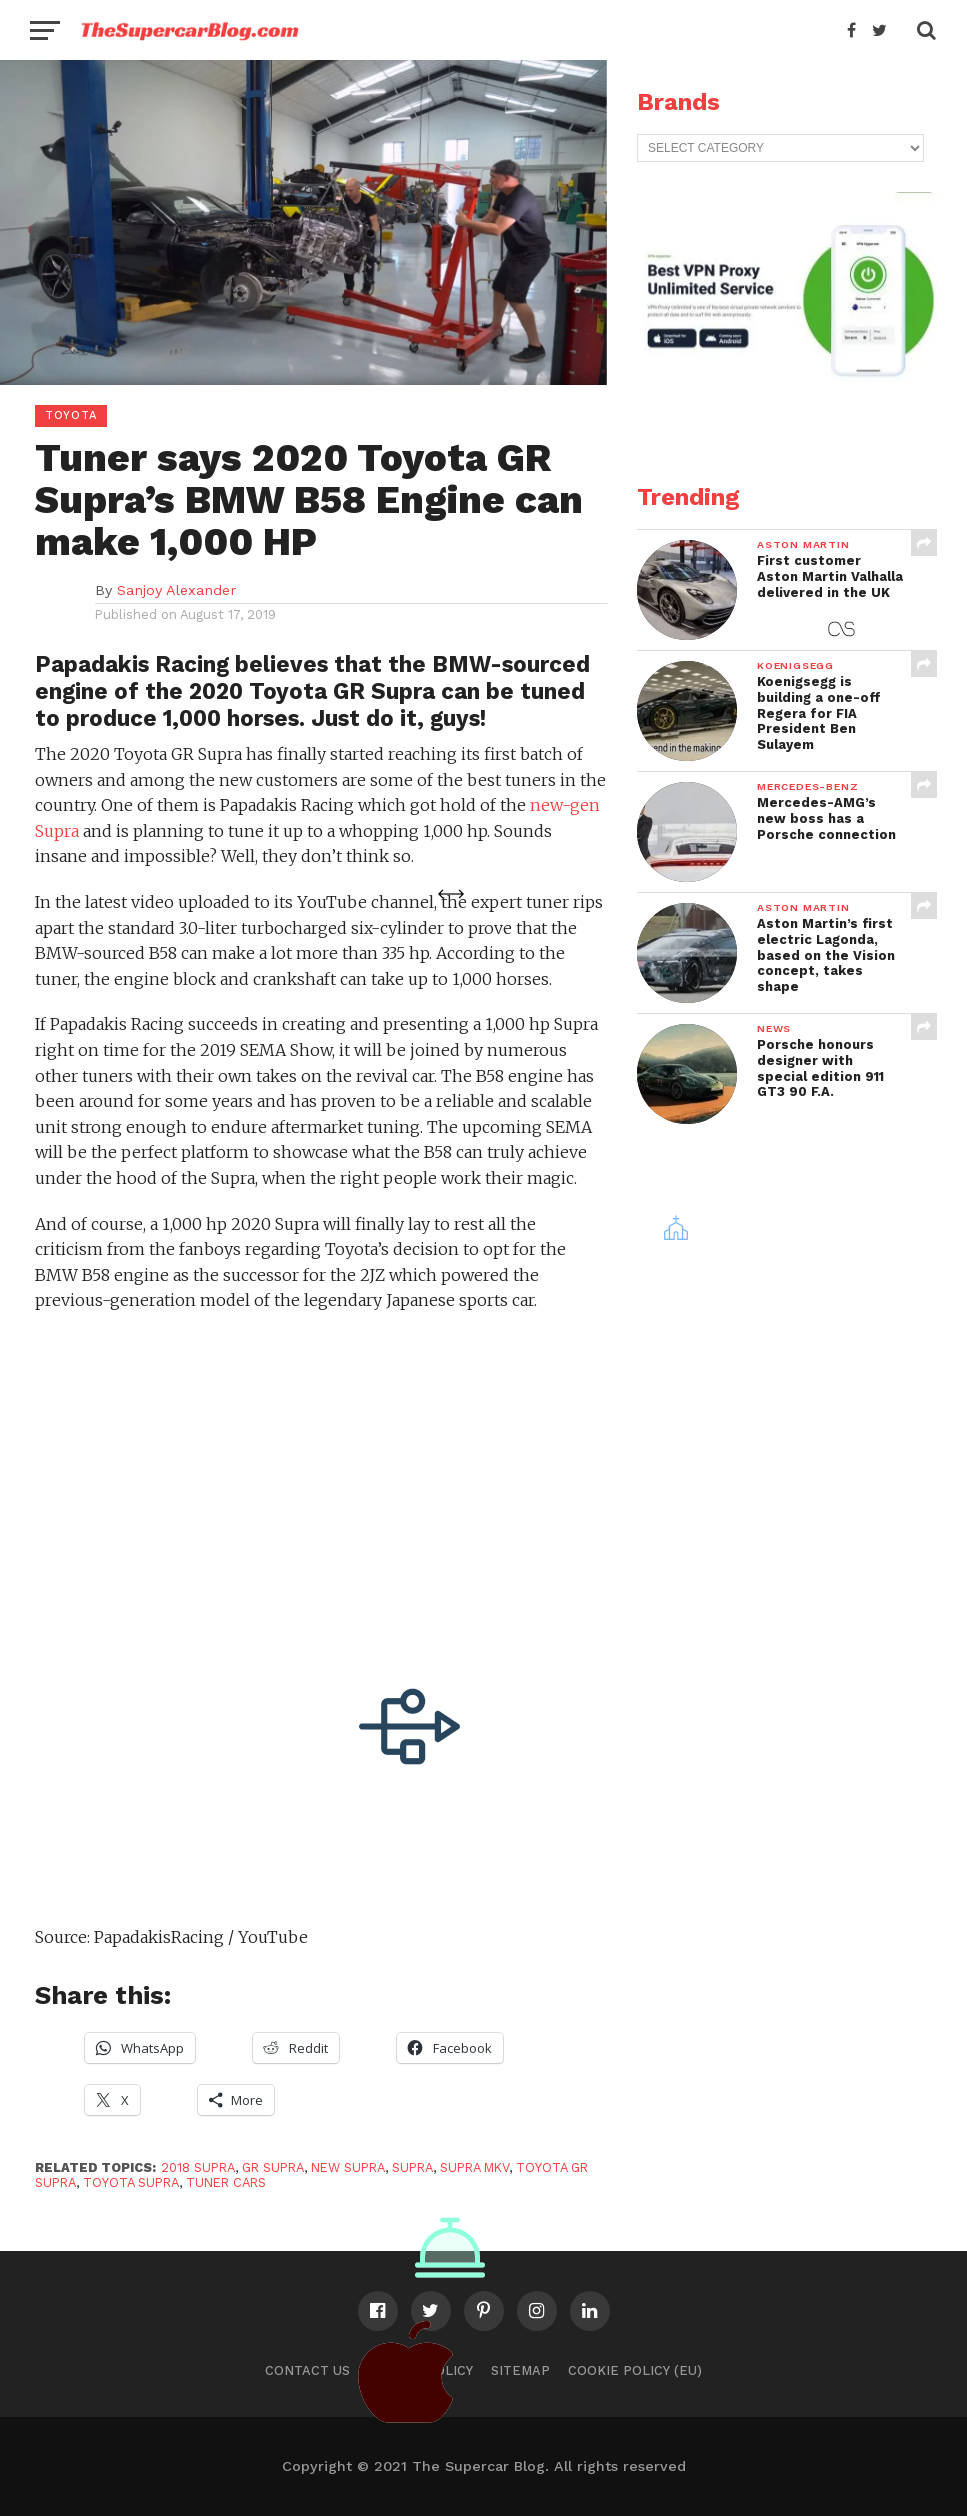  Describe the element at coordinates (409, 1726) in the screenshot. I see `connect a usb device` at that location.